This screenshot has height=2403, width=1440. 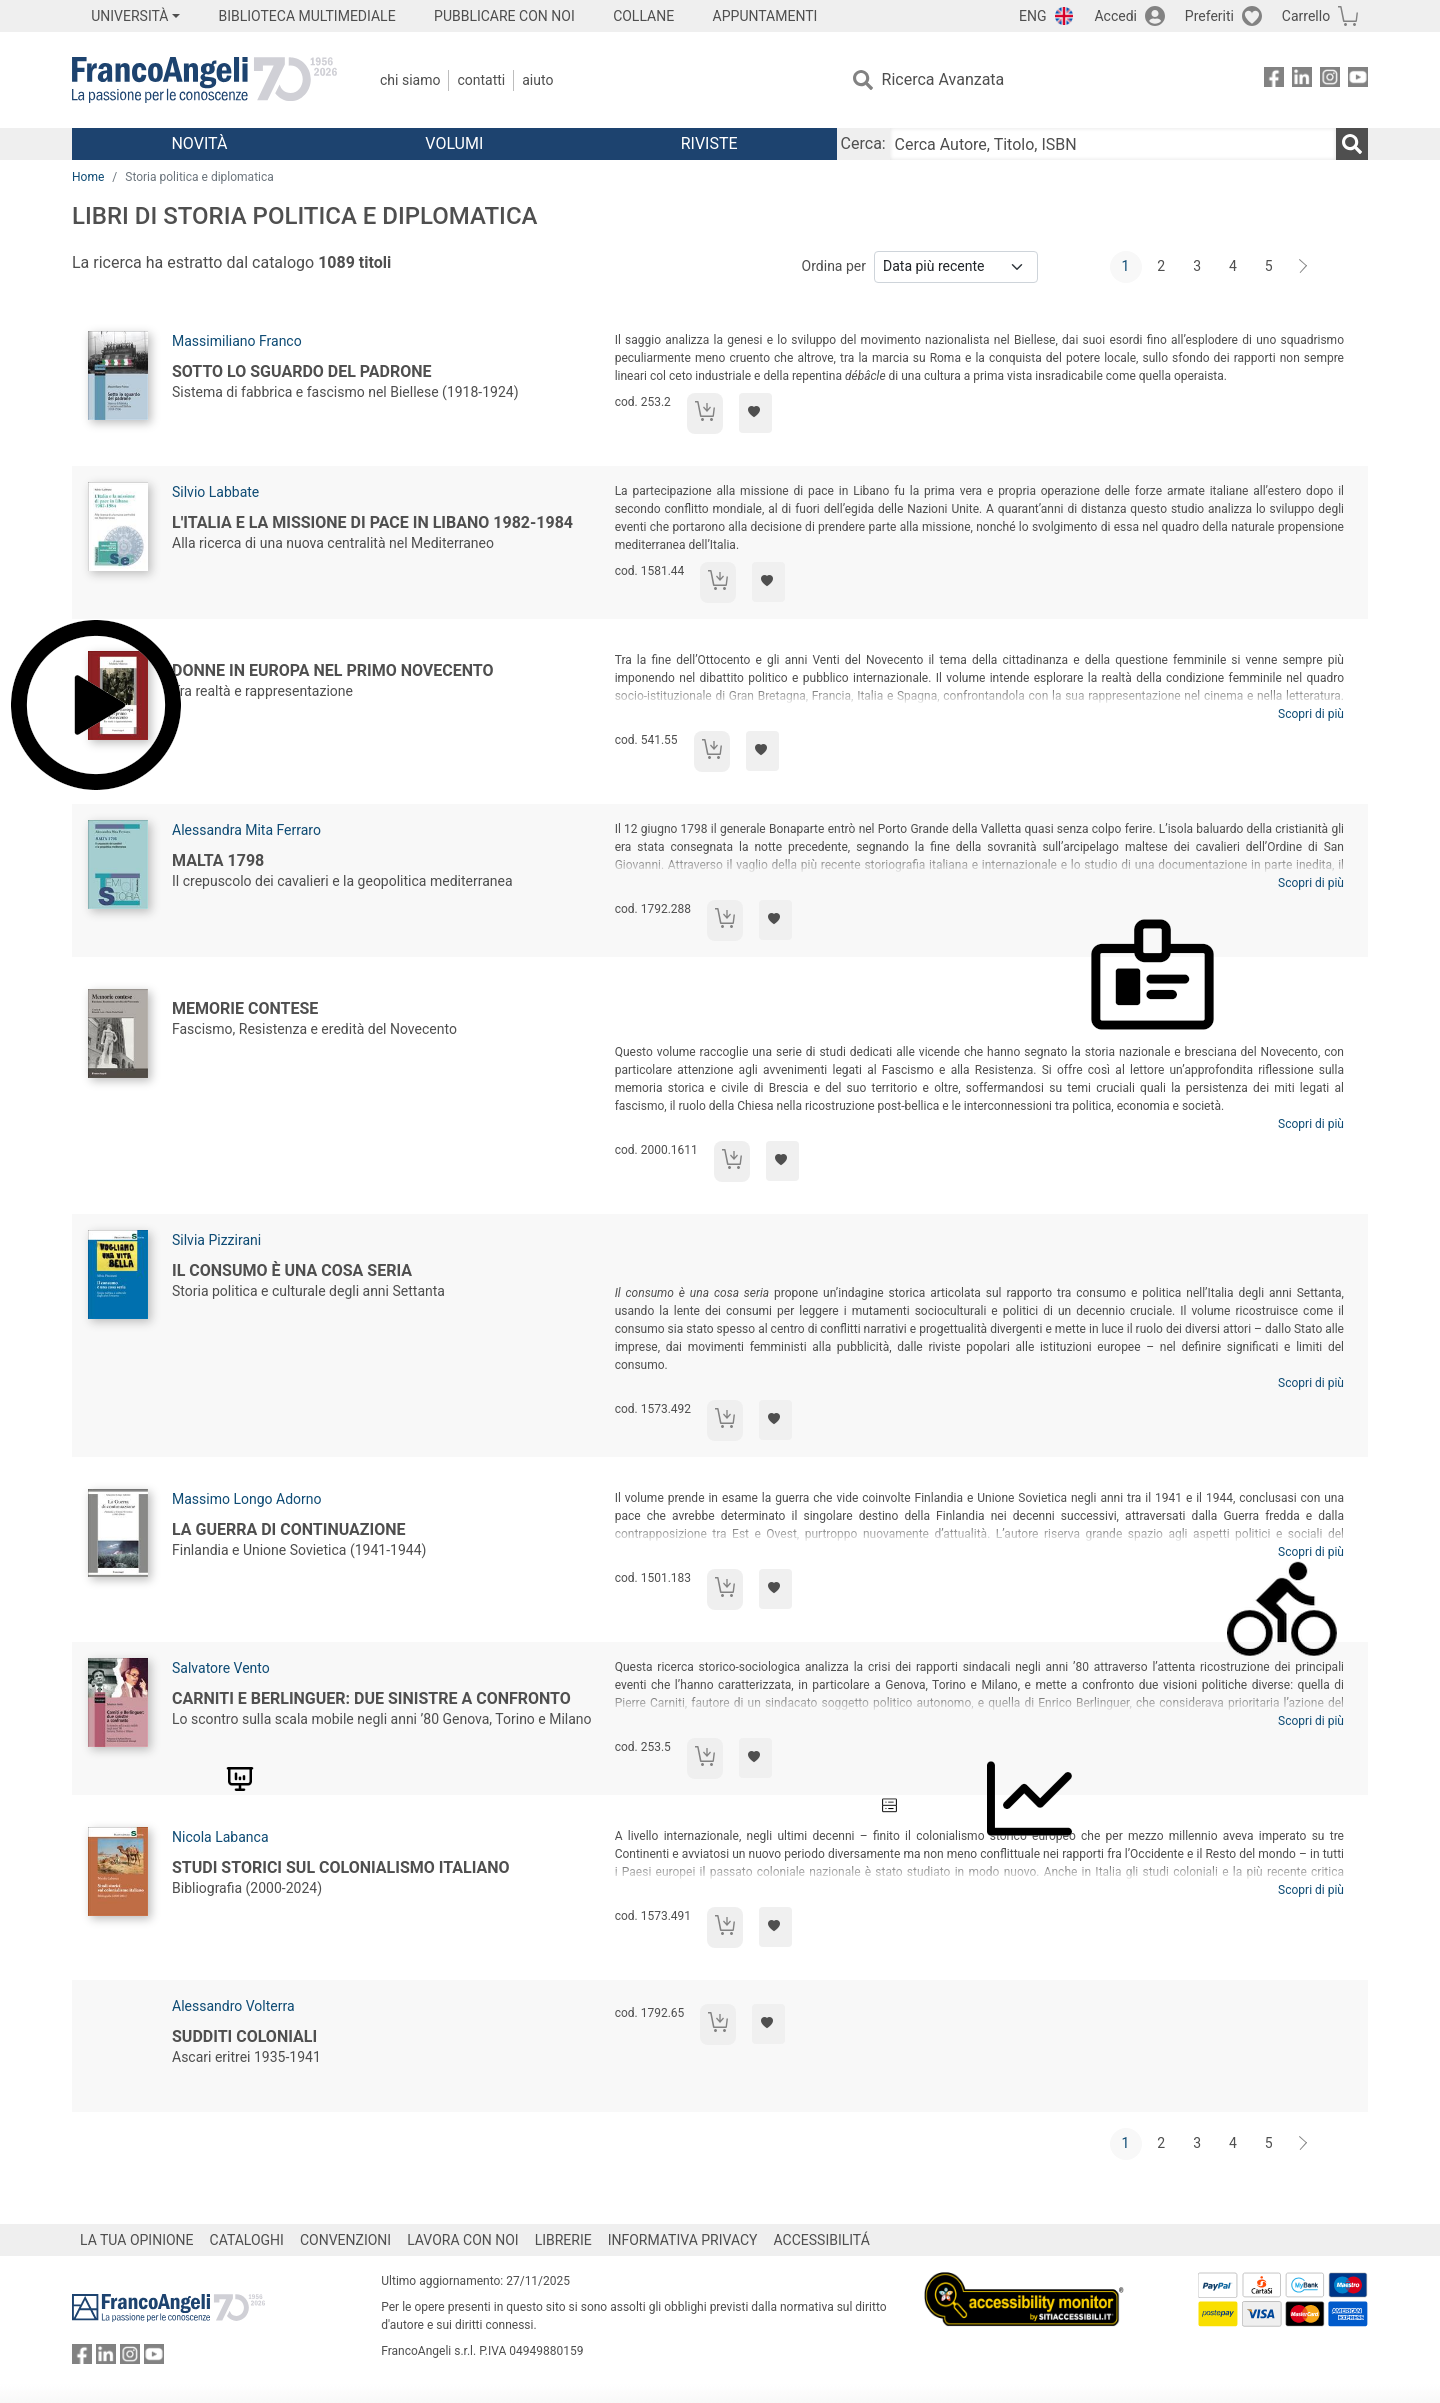 I want to click on view presentation analytics, so click(x=240, y=1779).